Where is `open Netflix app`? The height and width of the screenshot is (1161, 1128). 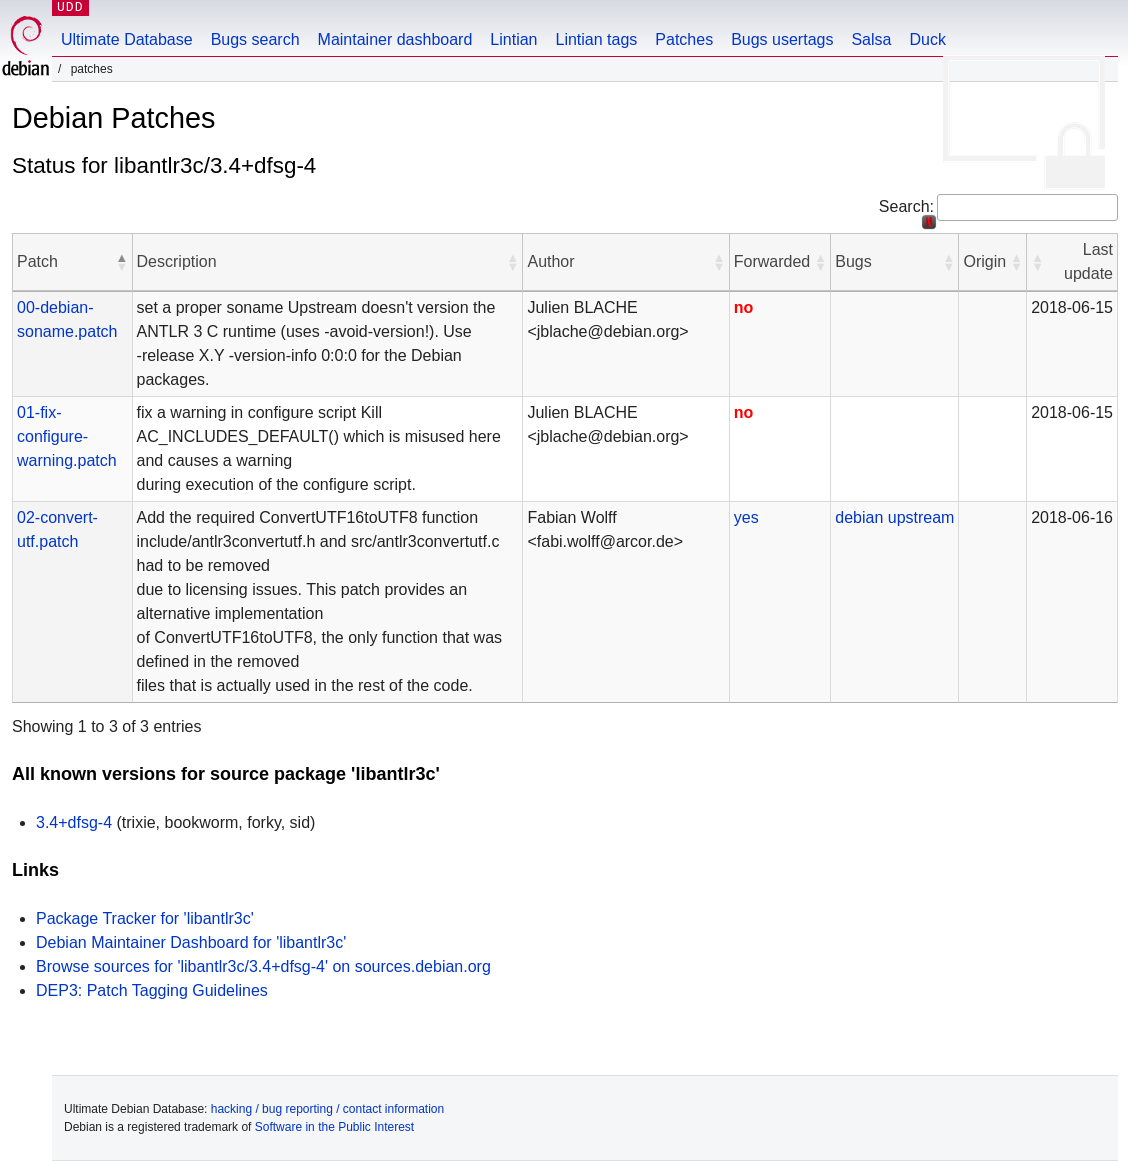
open Netflix app is located at coordinates (929, 222).